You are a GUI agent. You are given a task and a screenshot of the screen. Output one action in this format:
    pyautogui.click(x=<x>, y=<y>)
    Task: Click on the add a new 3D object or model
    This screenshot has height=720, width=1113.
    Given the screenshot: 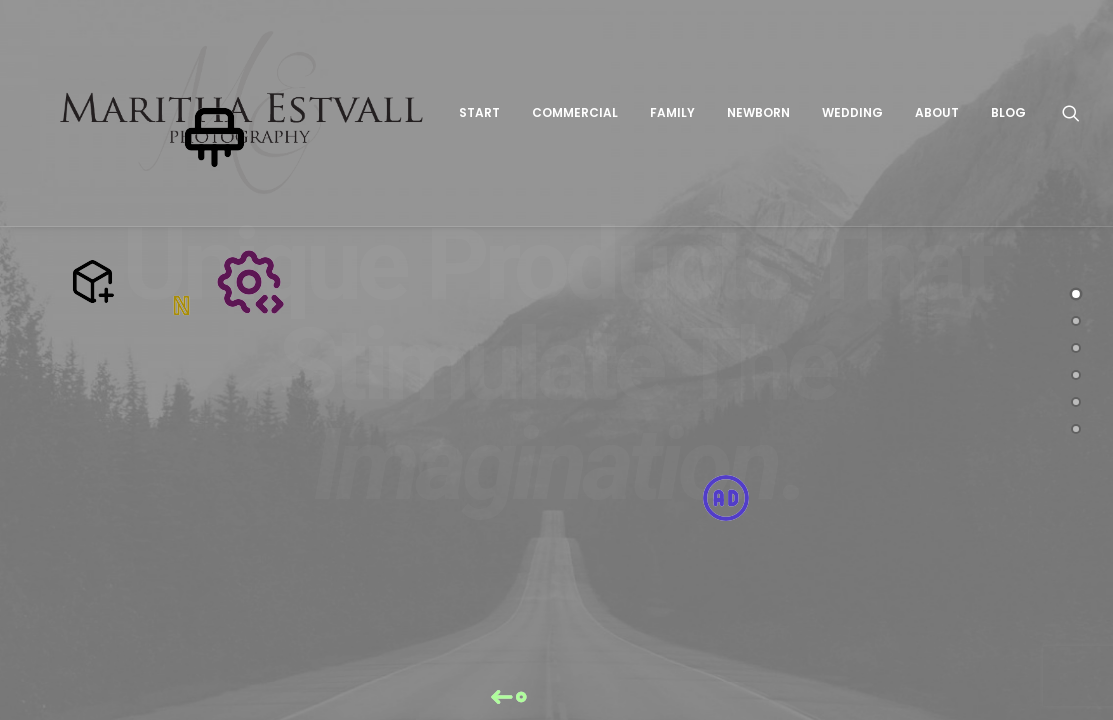 What is the action you would take?
    pyautogui.click(x=92, y=281)
    